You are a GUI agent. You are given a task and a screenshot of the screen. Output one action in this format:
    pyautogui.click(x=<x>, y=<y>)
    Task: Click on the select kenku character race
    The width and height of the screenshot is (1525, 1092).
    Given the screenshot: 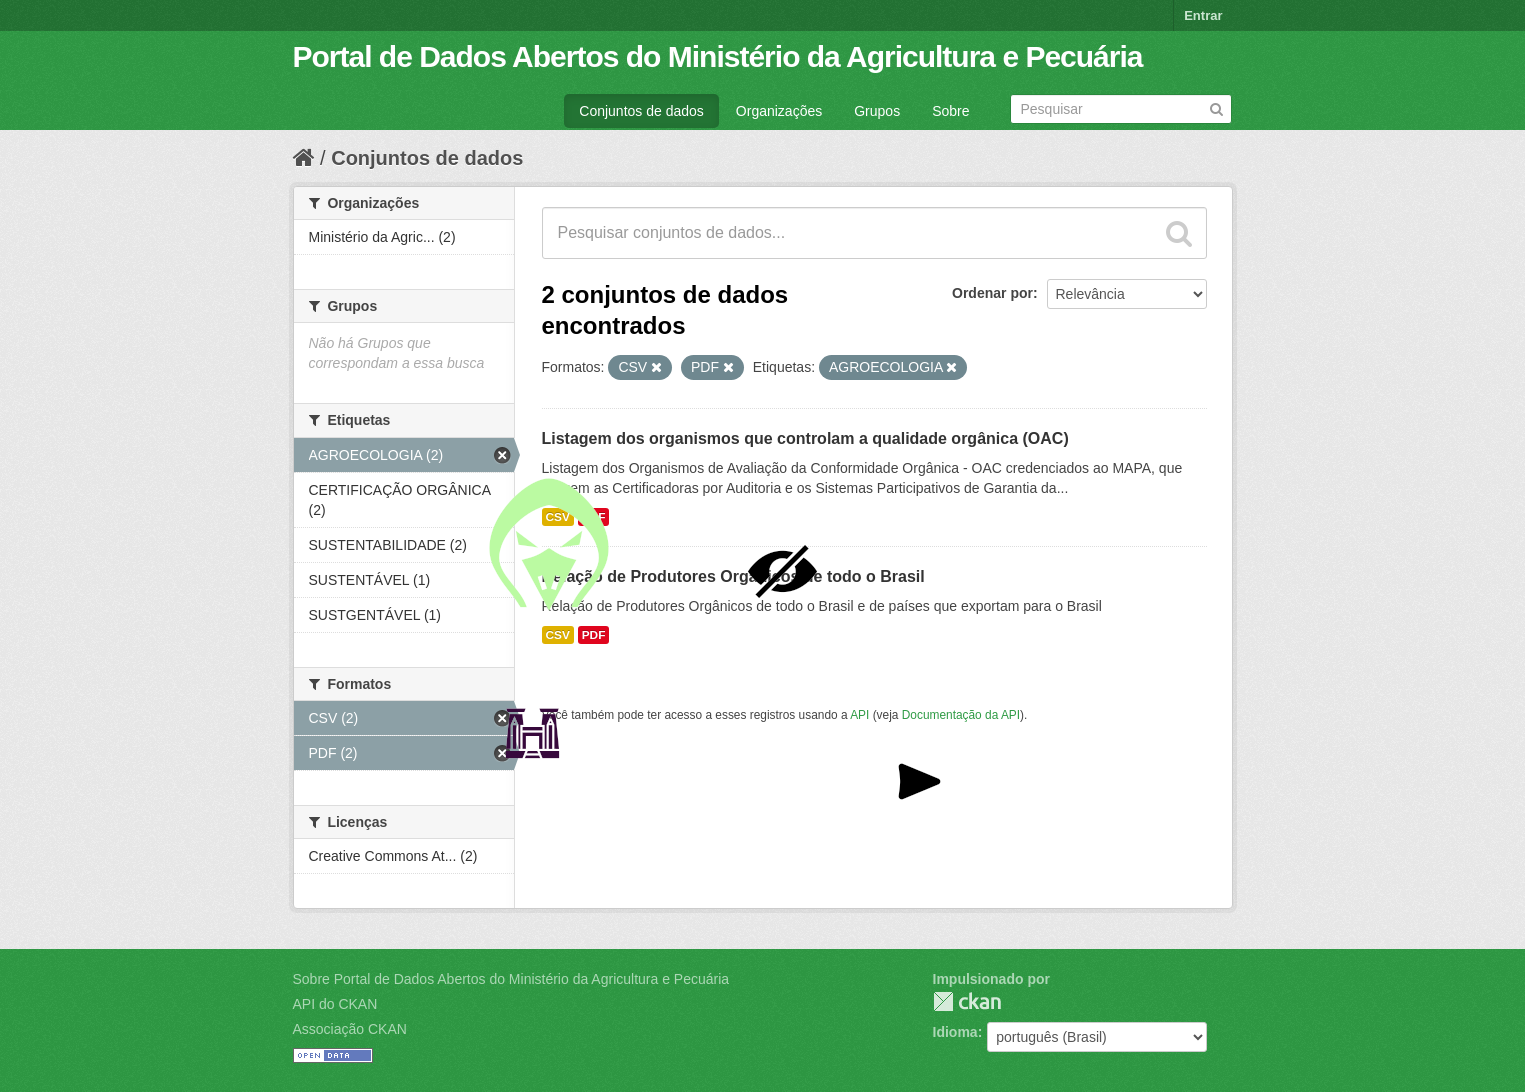 What is the action you would take?
    pyautogui.click(x=549, y=545)
    